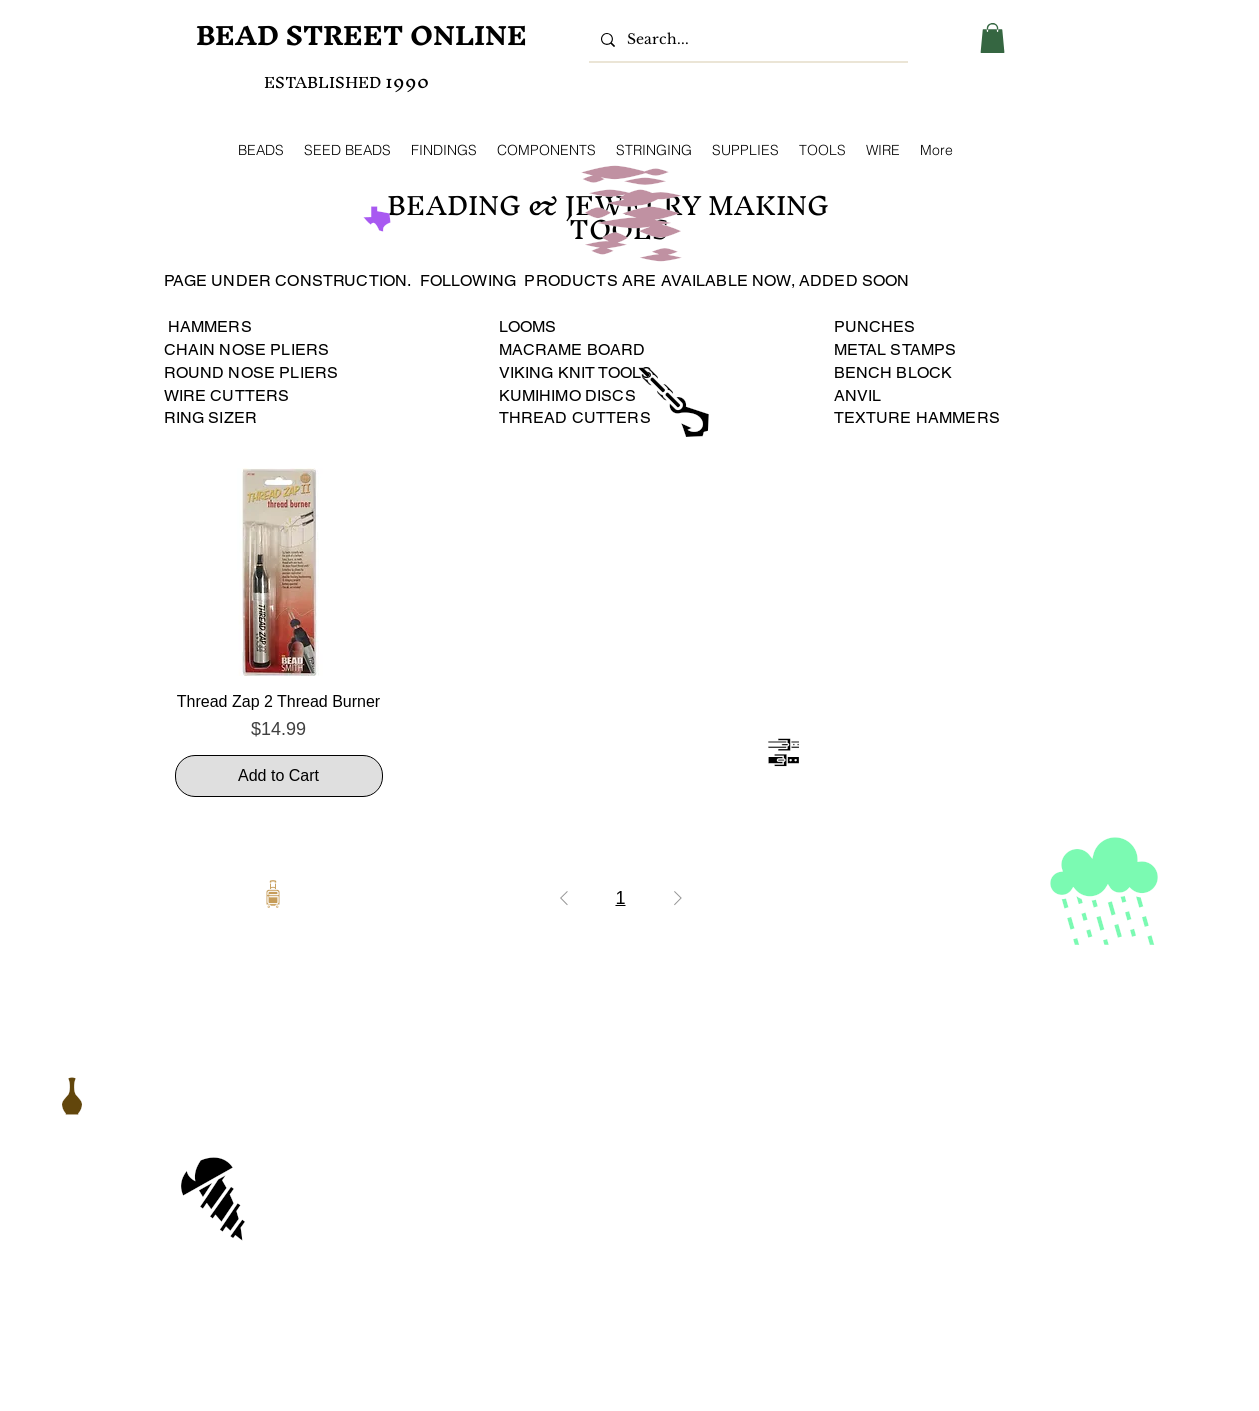  I want to click on access travel or trip planning features, so click(273, 894).